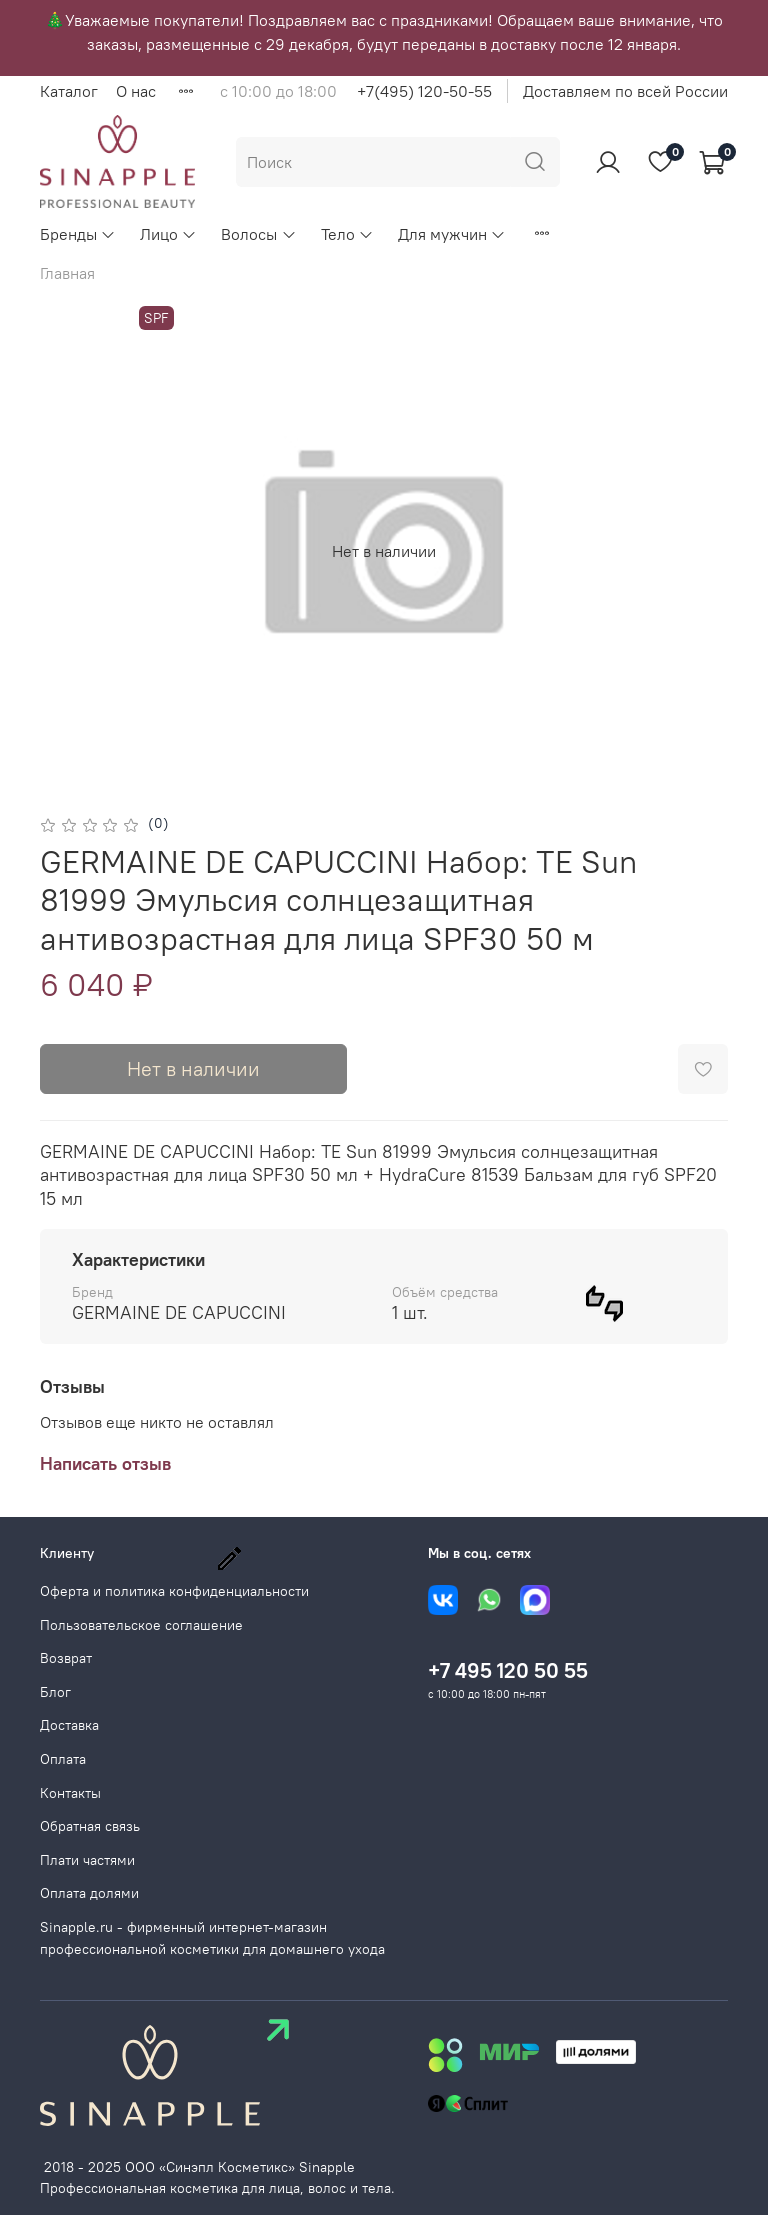 Image resolution: width=768 pixels, height=2215 pixels. What do you see at coordinates (278, 2030) in the screenshot?
I see `open link in a new tab or window` at bounding box center [278, 2030].